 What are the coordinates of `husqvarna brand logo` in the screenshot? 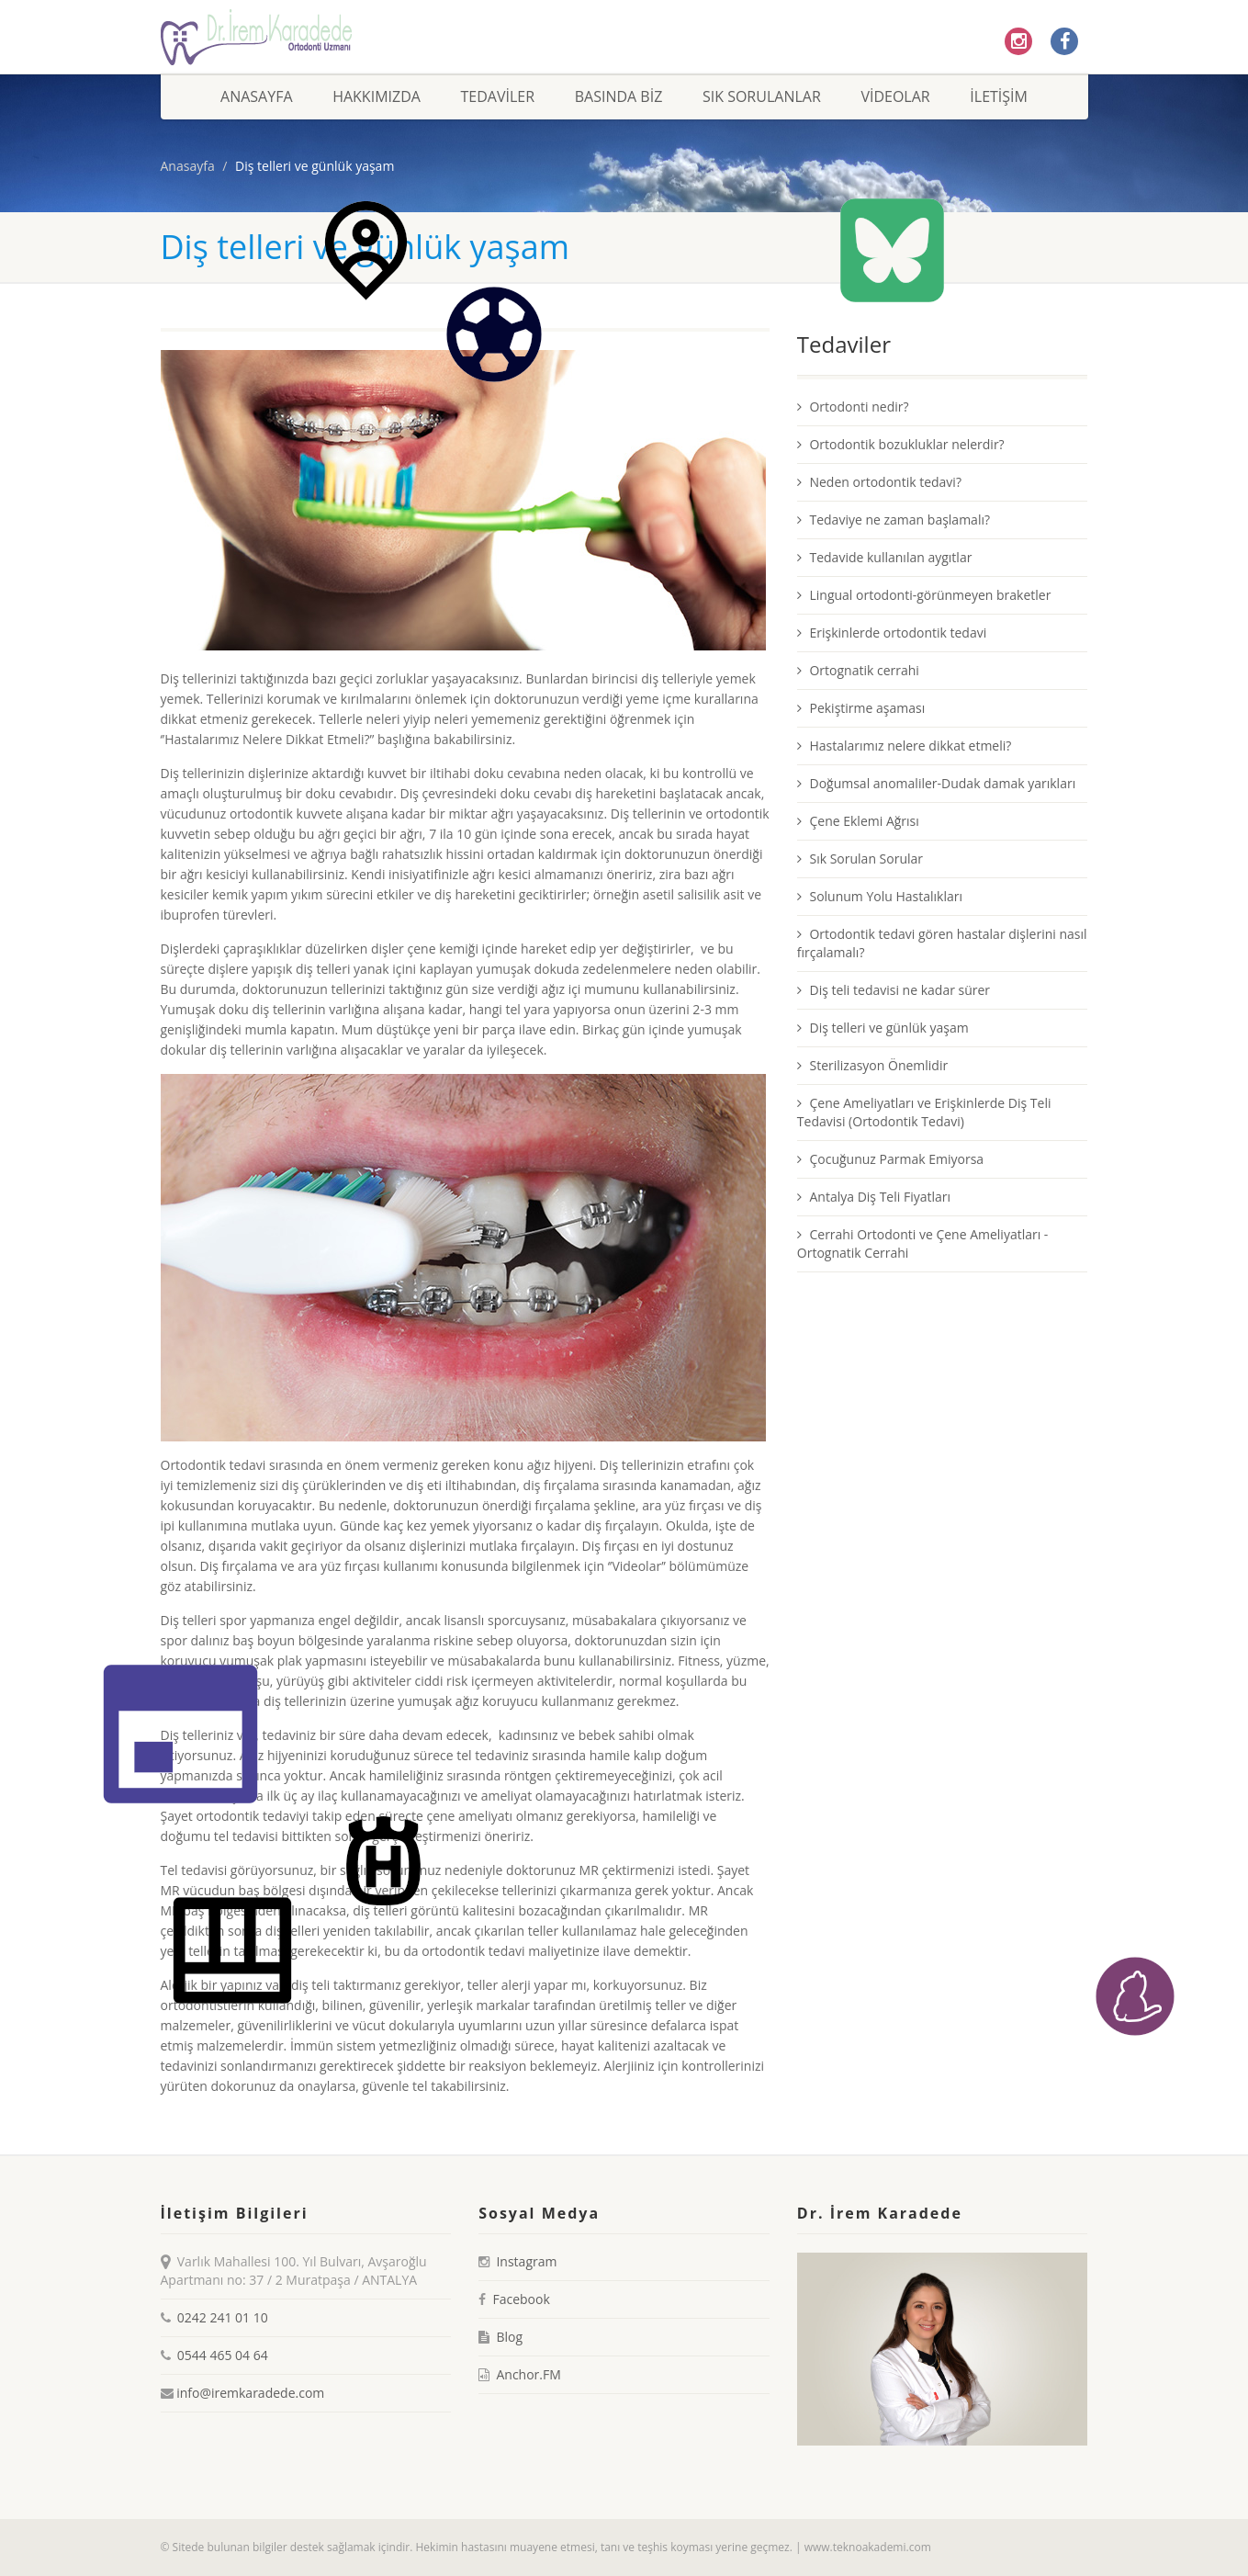 It's located at (383, 1860).